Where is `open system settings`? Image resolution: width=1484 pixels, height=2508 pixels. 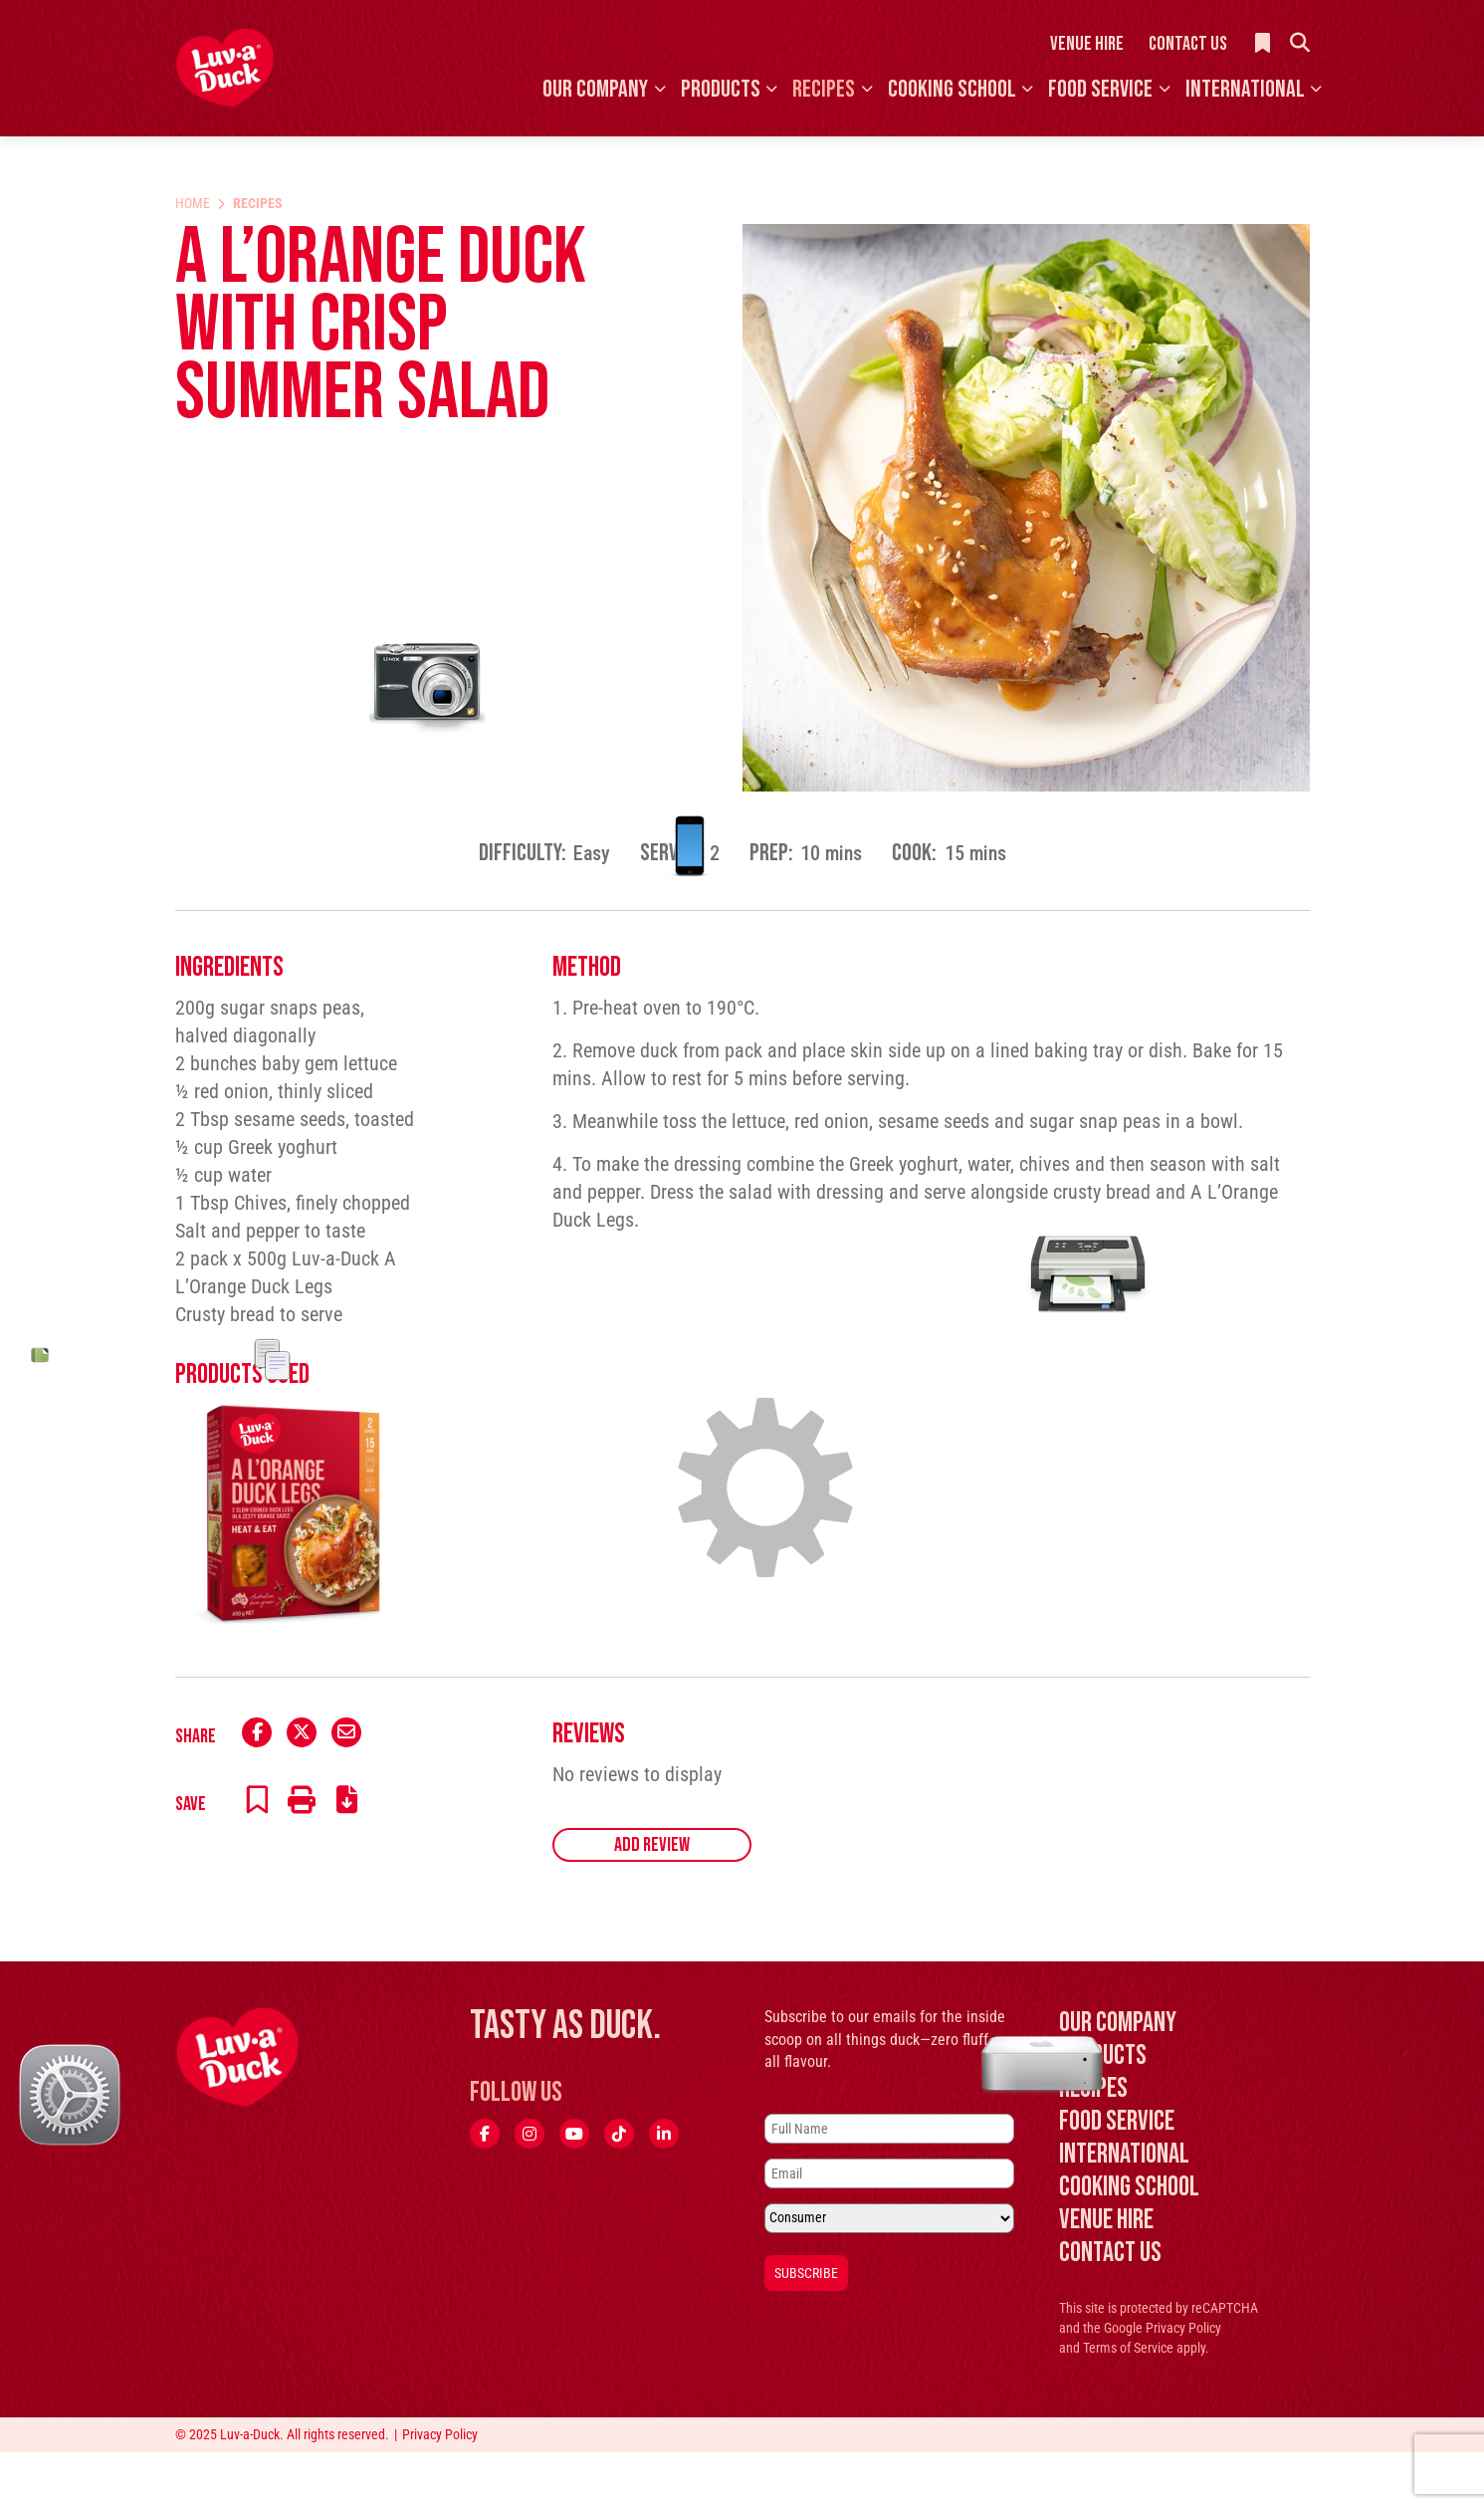 open system settings is located at coordinates (70, 2095).